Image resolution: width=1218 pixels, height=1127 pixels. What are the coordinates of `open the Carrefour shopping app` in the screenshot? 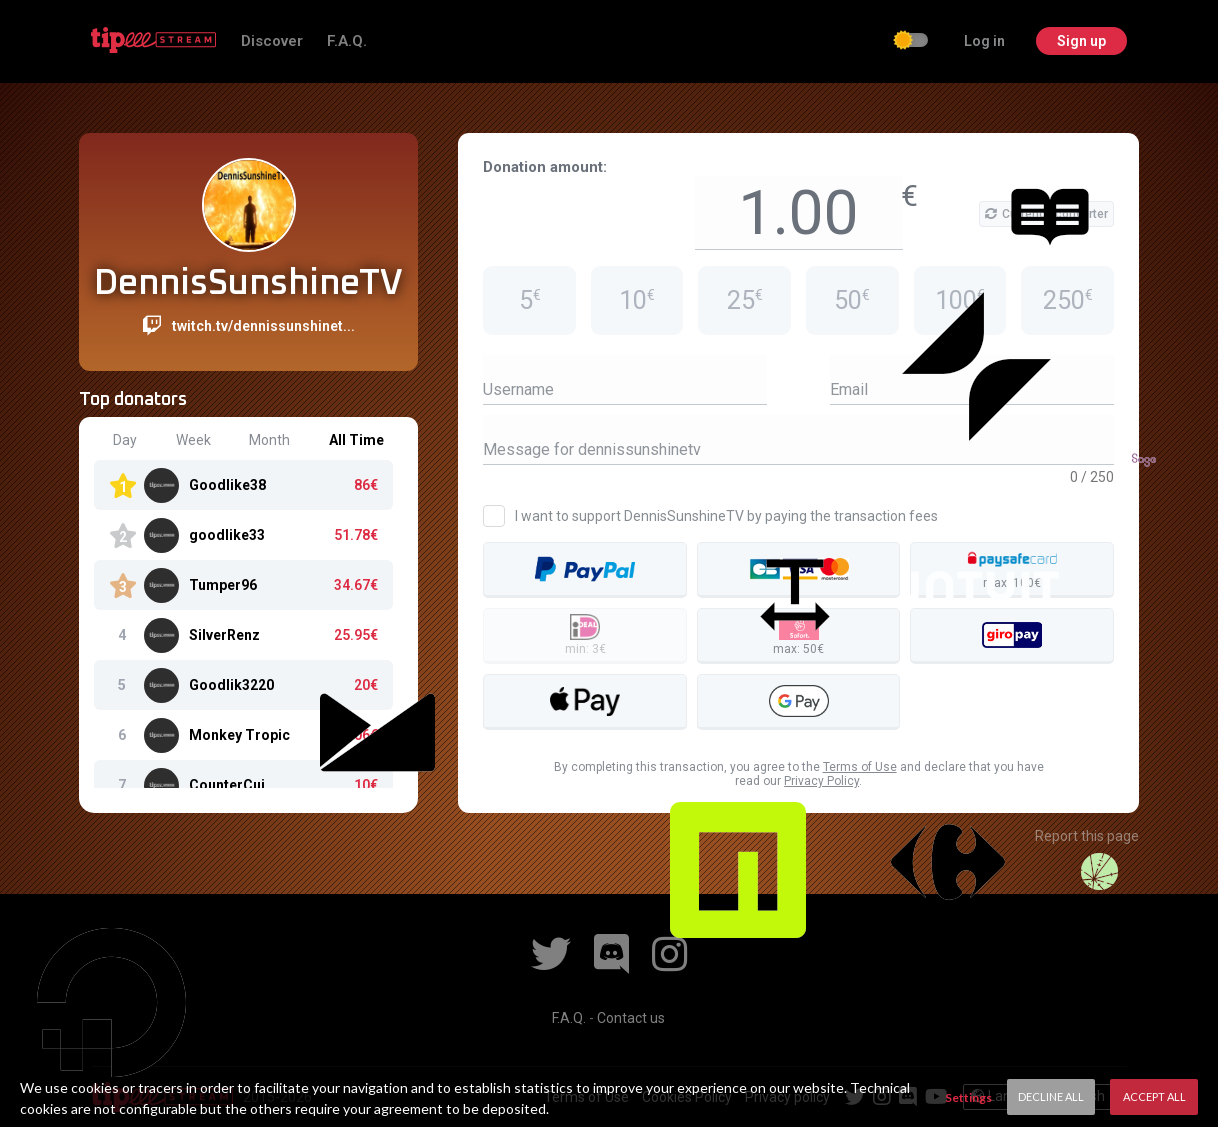 It's located at (948, 862).